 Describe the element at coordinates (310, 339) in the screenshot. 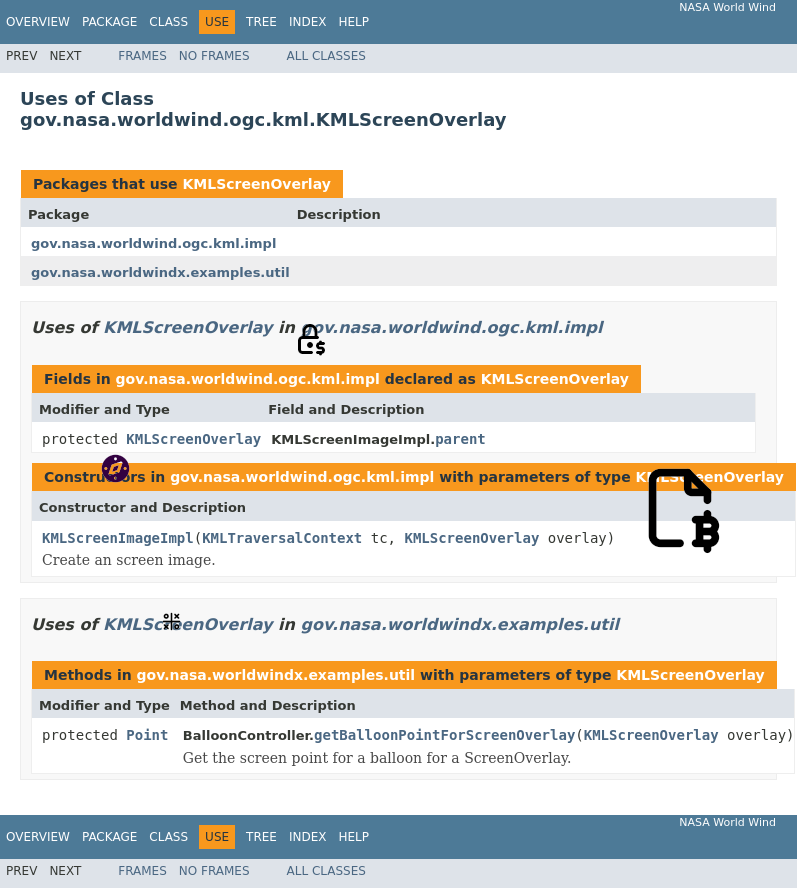

I see `indicates content requires payment to access` at that location.